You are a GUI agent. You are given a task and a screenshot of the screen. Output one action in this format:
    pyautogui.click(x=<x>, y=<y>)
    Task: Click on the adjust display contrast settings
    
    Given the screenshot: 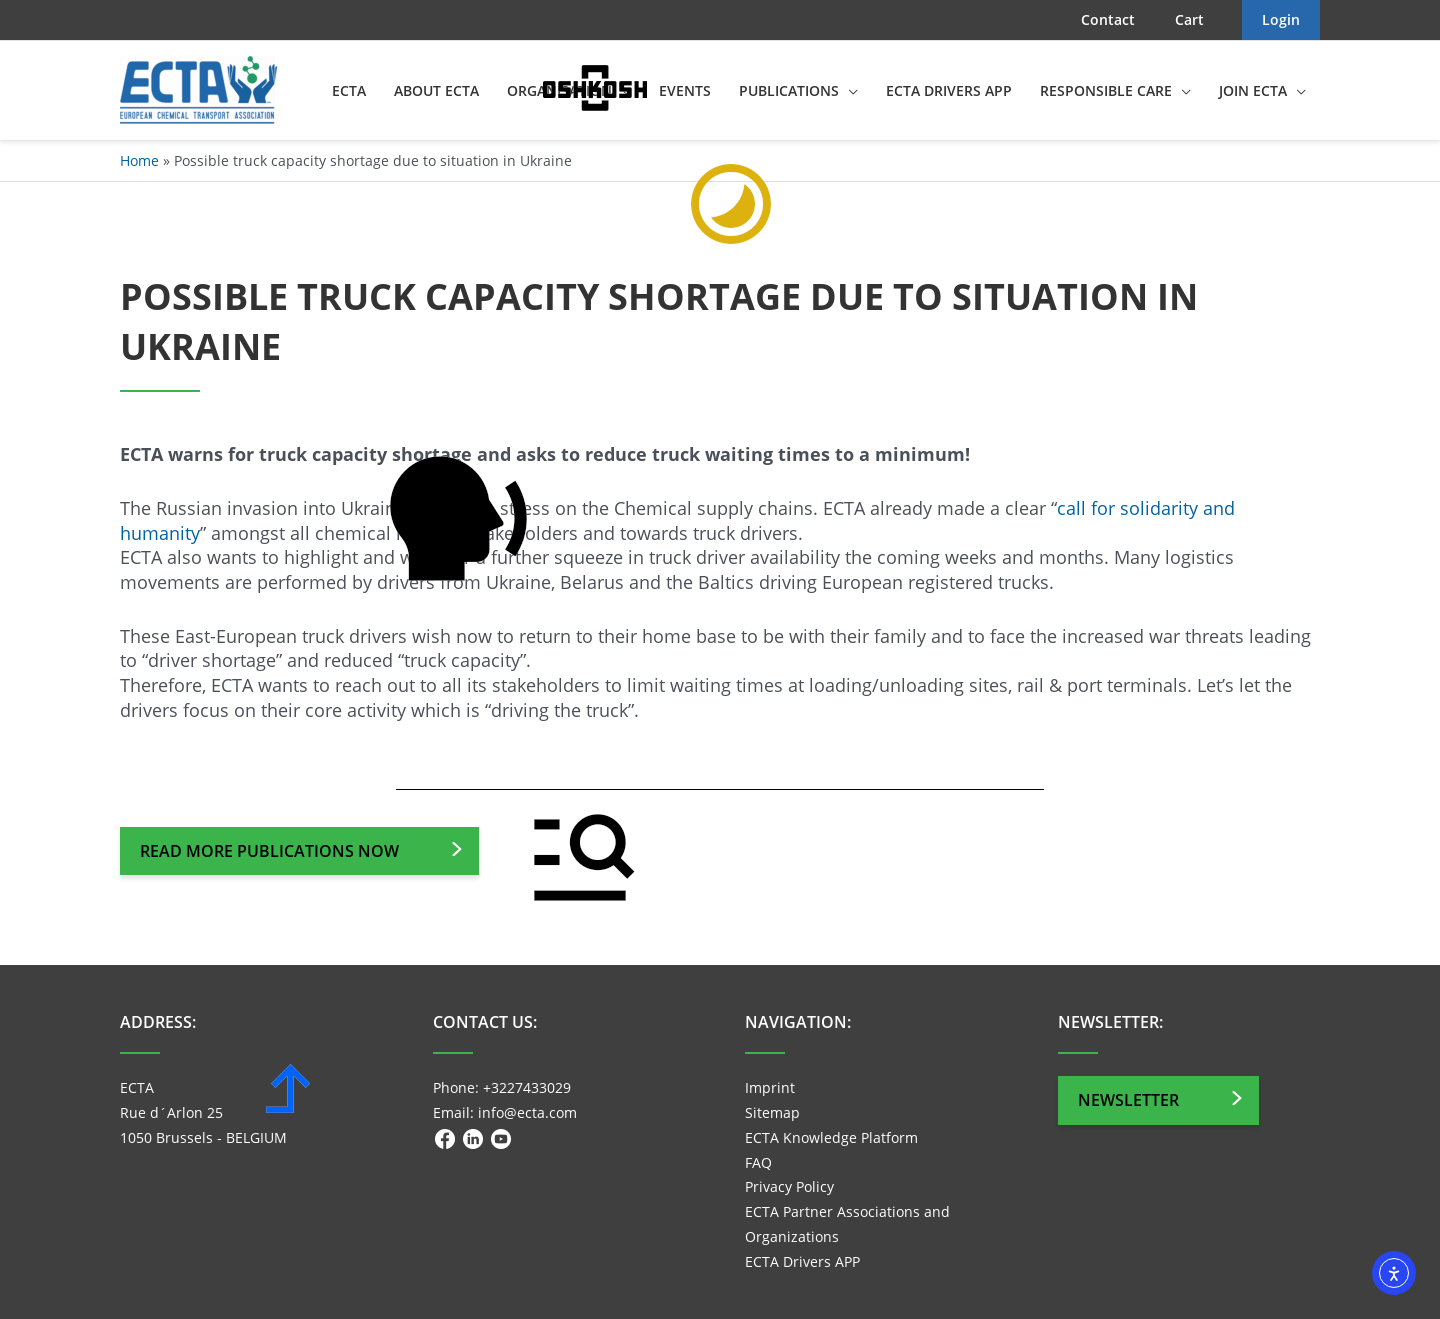 What is the action you would take?
    pyautogui.click(x=731, y=204)
    